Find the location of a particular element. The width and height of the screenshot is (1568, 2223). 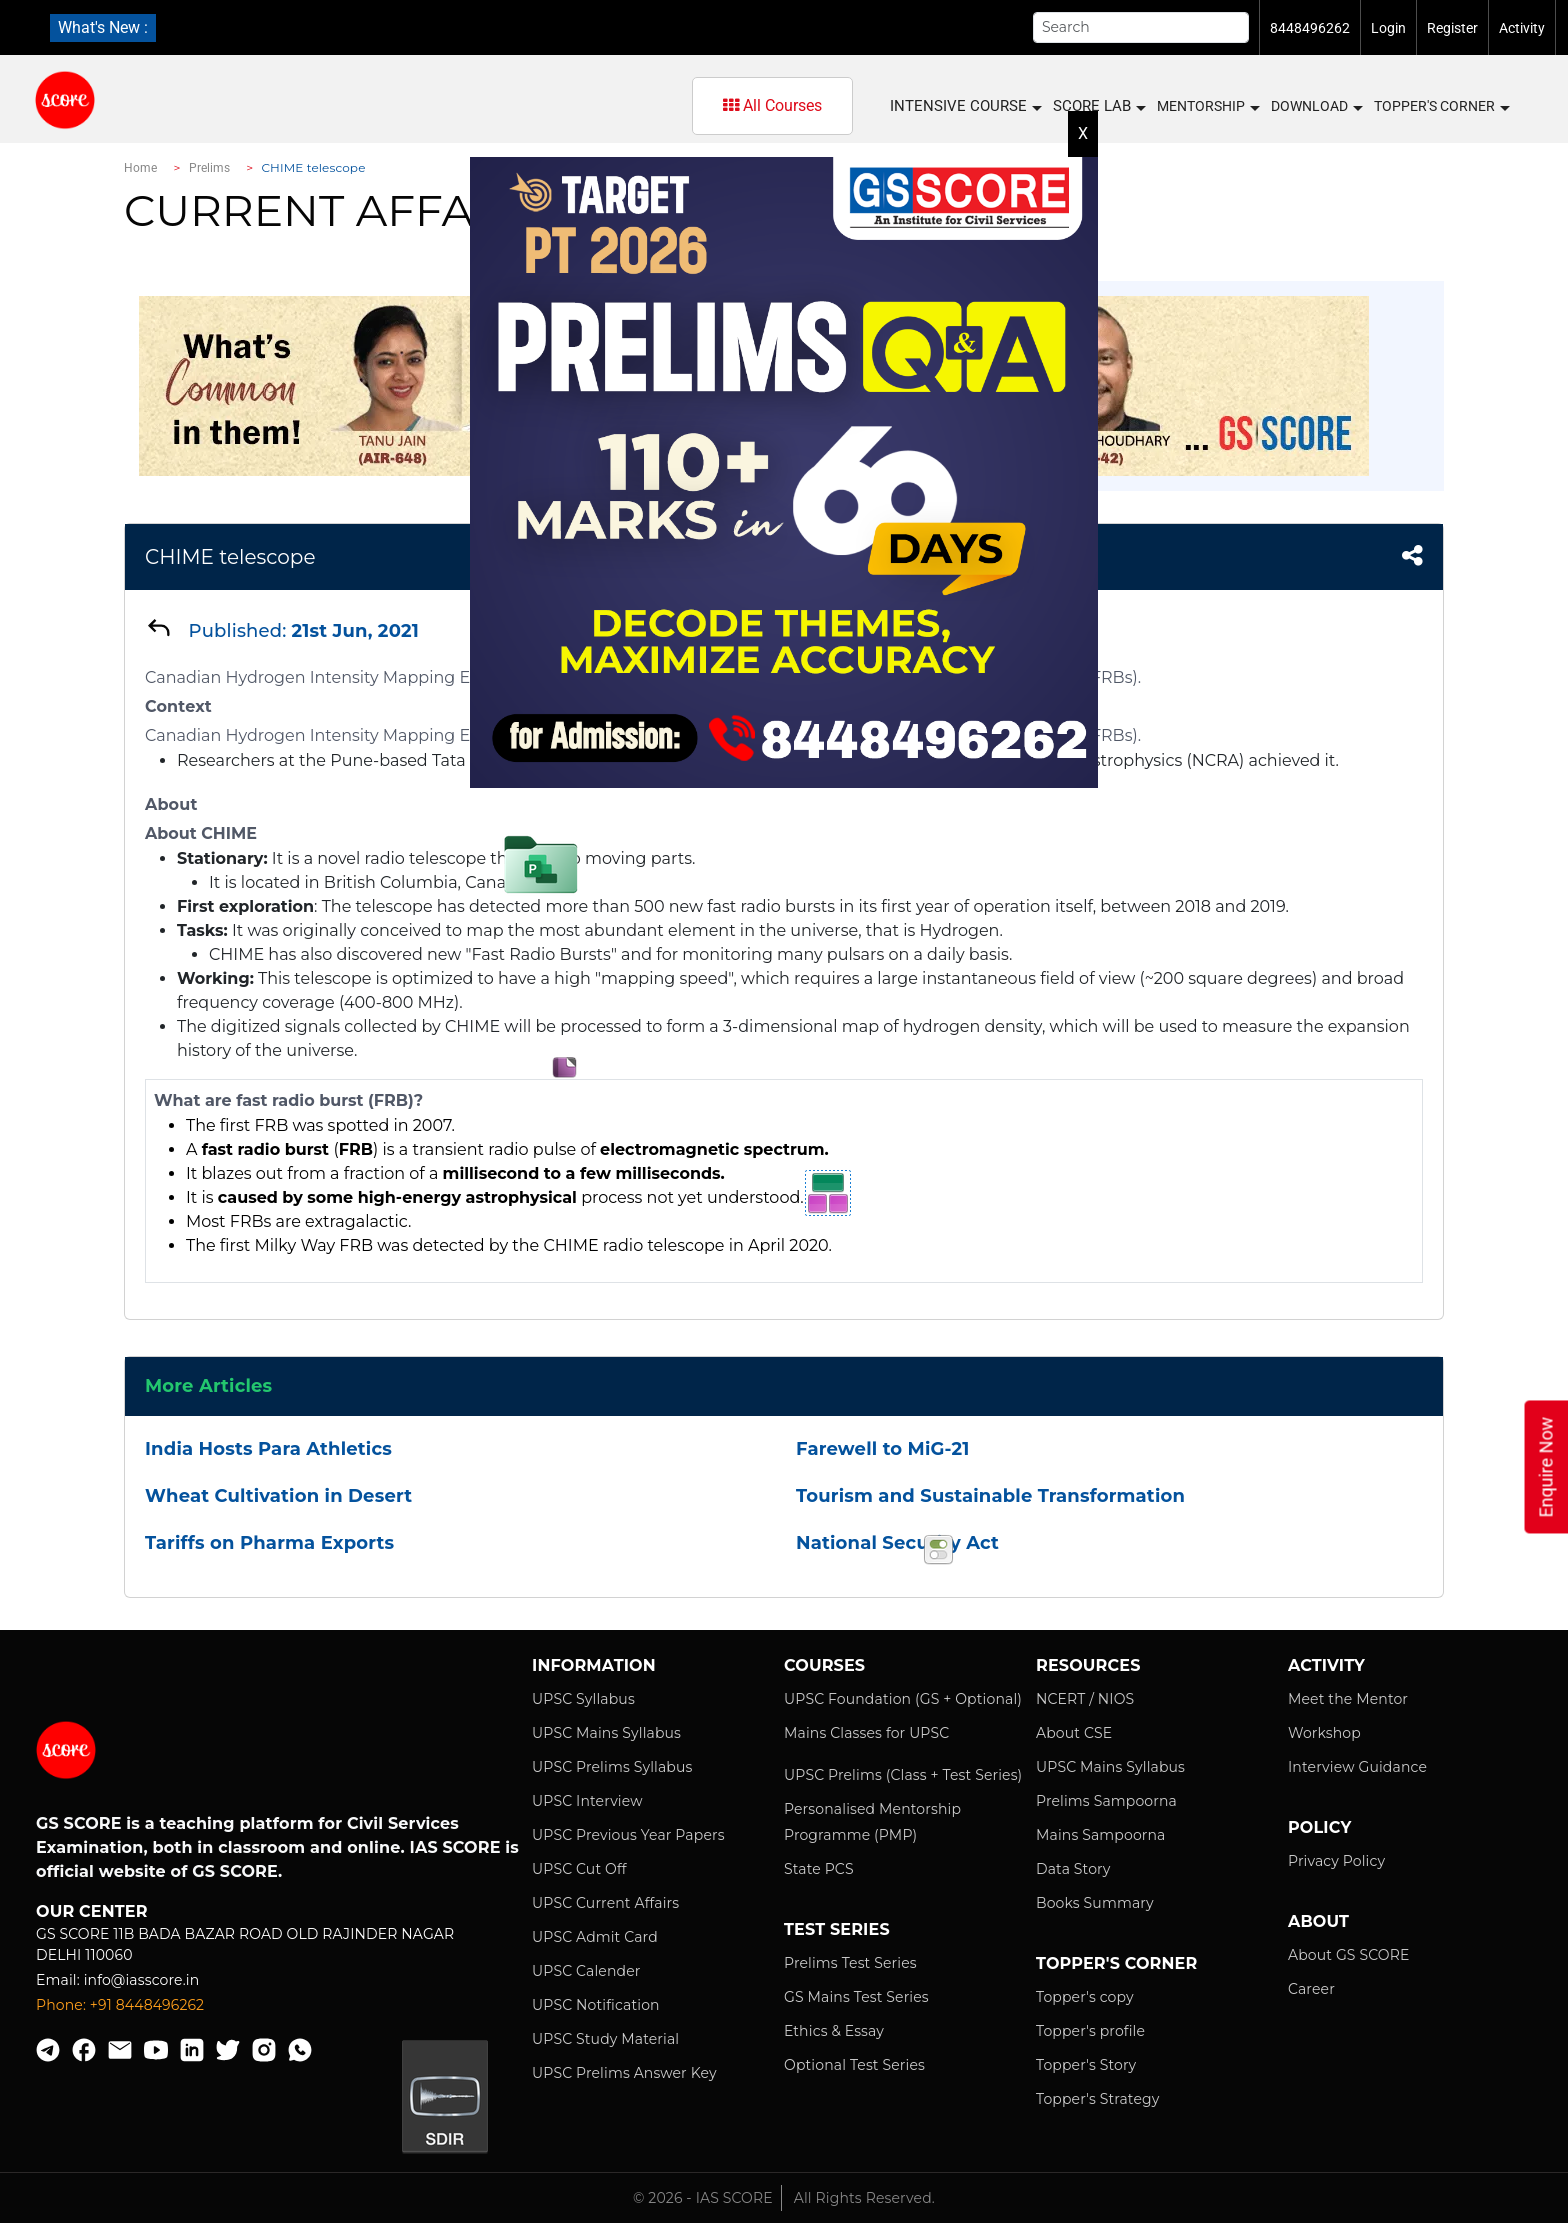

open unity tweak tool settings is located at coordinates (938, 1549).